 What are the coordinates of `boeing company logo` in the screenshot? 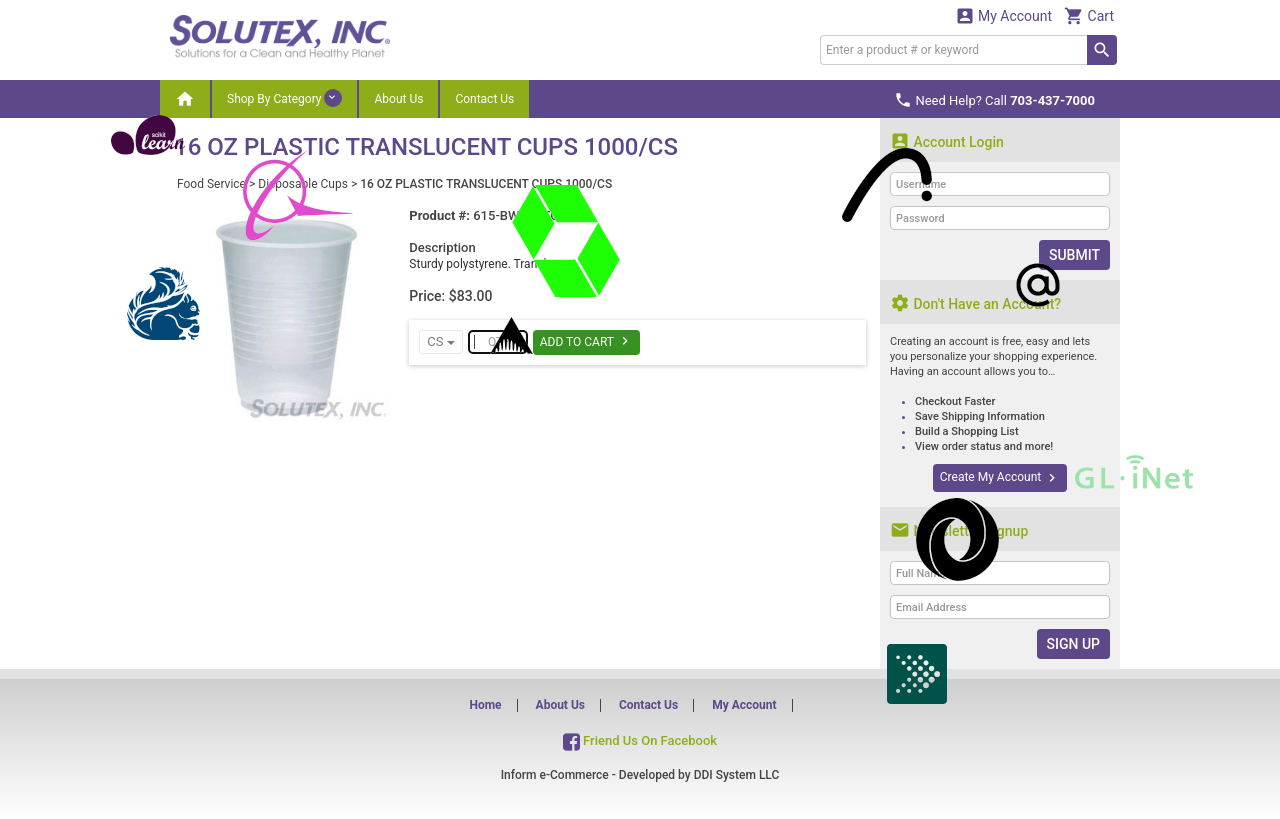 It's located at (298, 195).